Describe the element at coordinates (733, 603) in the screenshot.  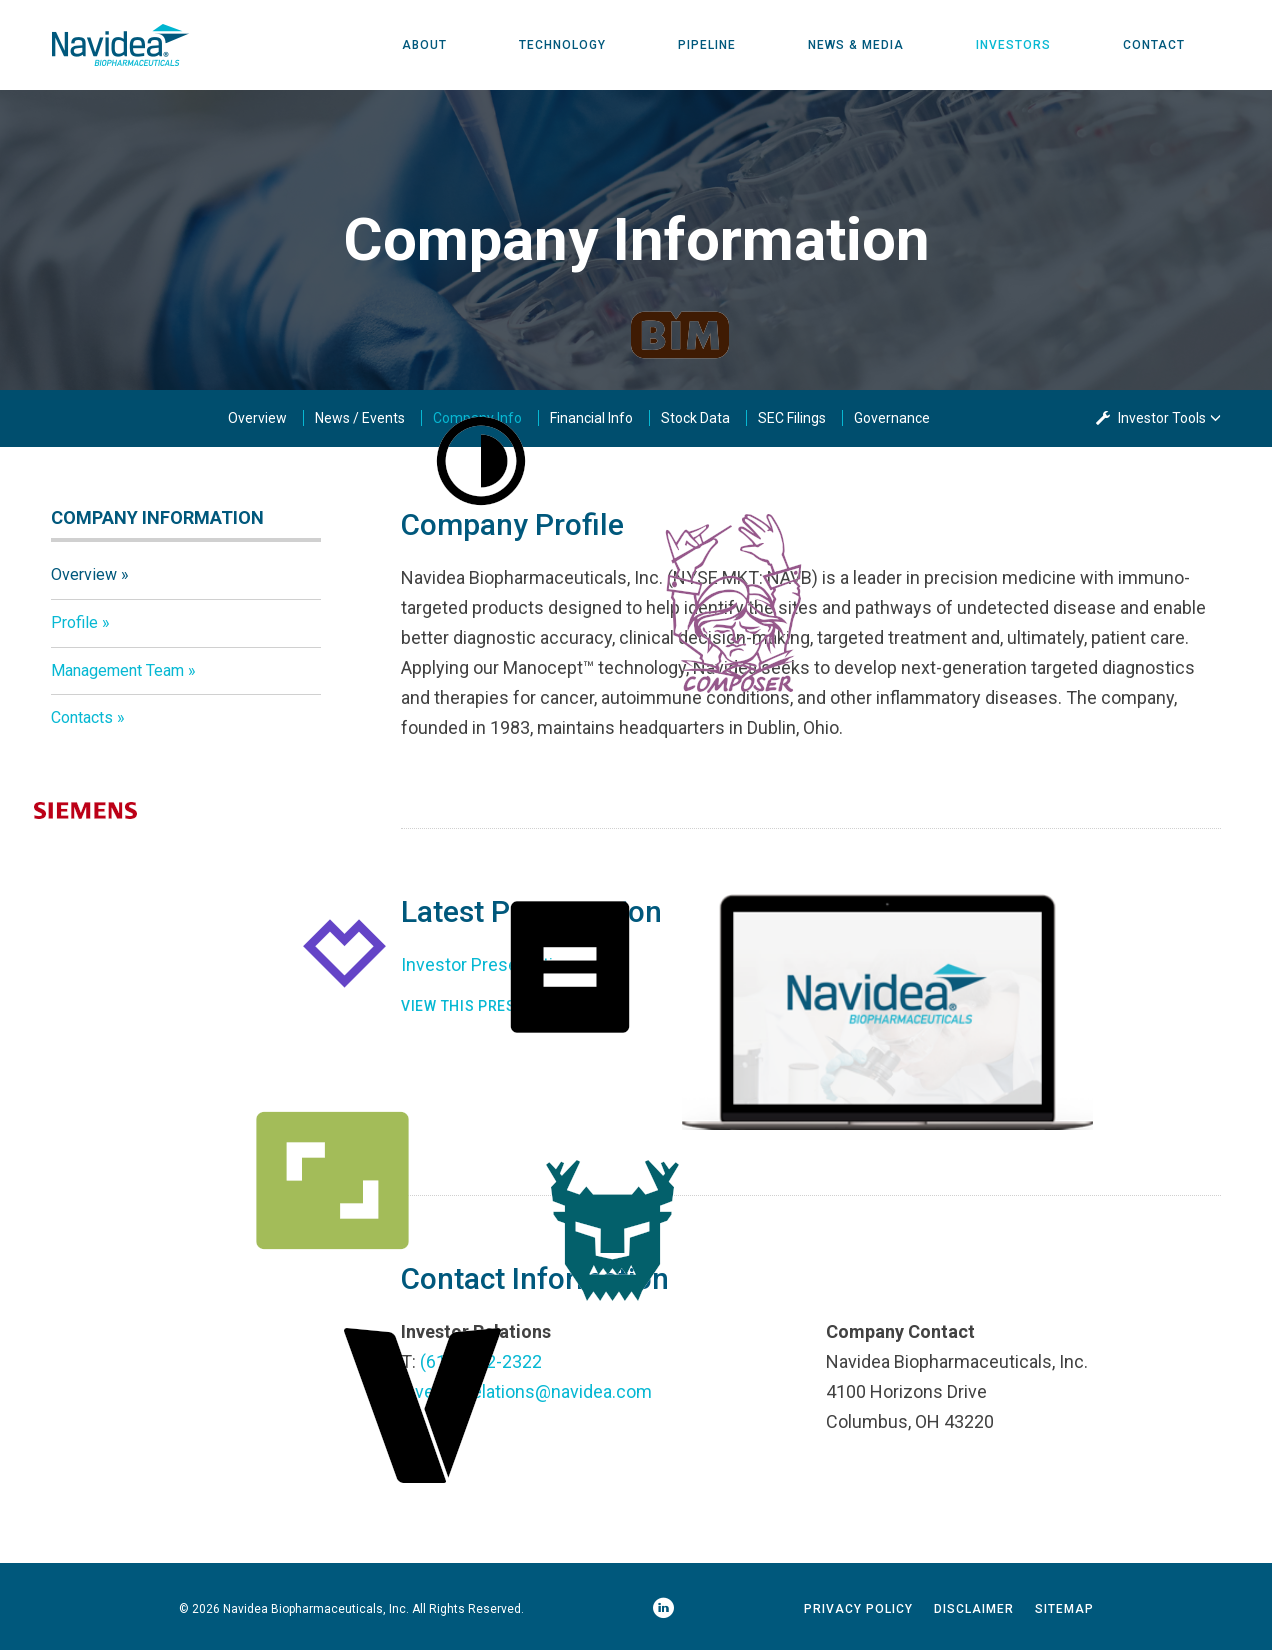
I see `visit the Composer website or documentation` at that location.